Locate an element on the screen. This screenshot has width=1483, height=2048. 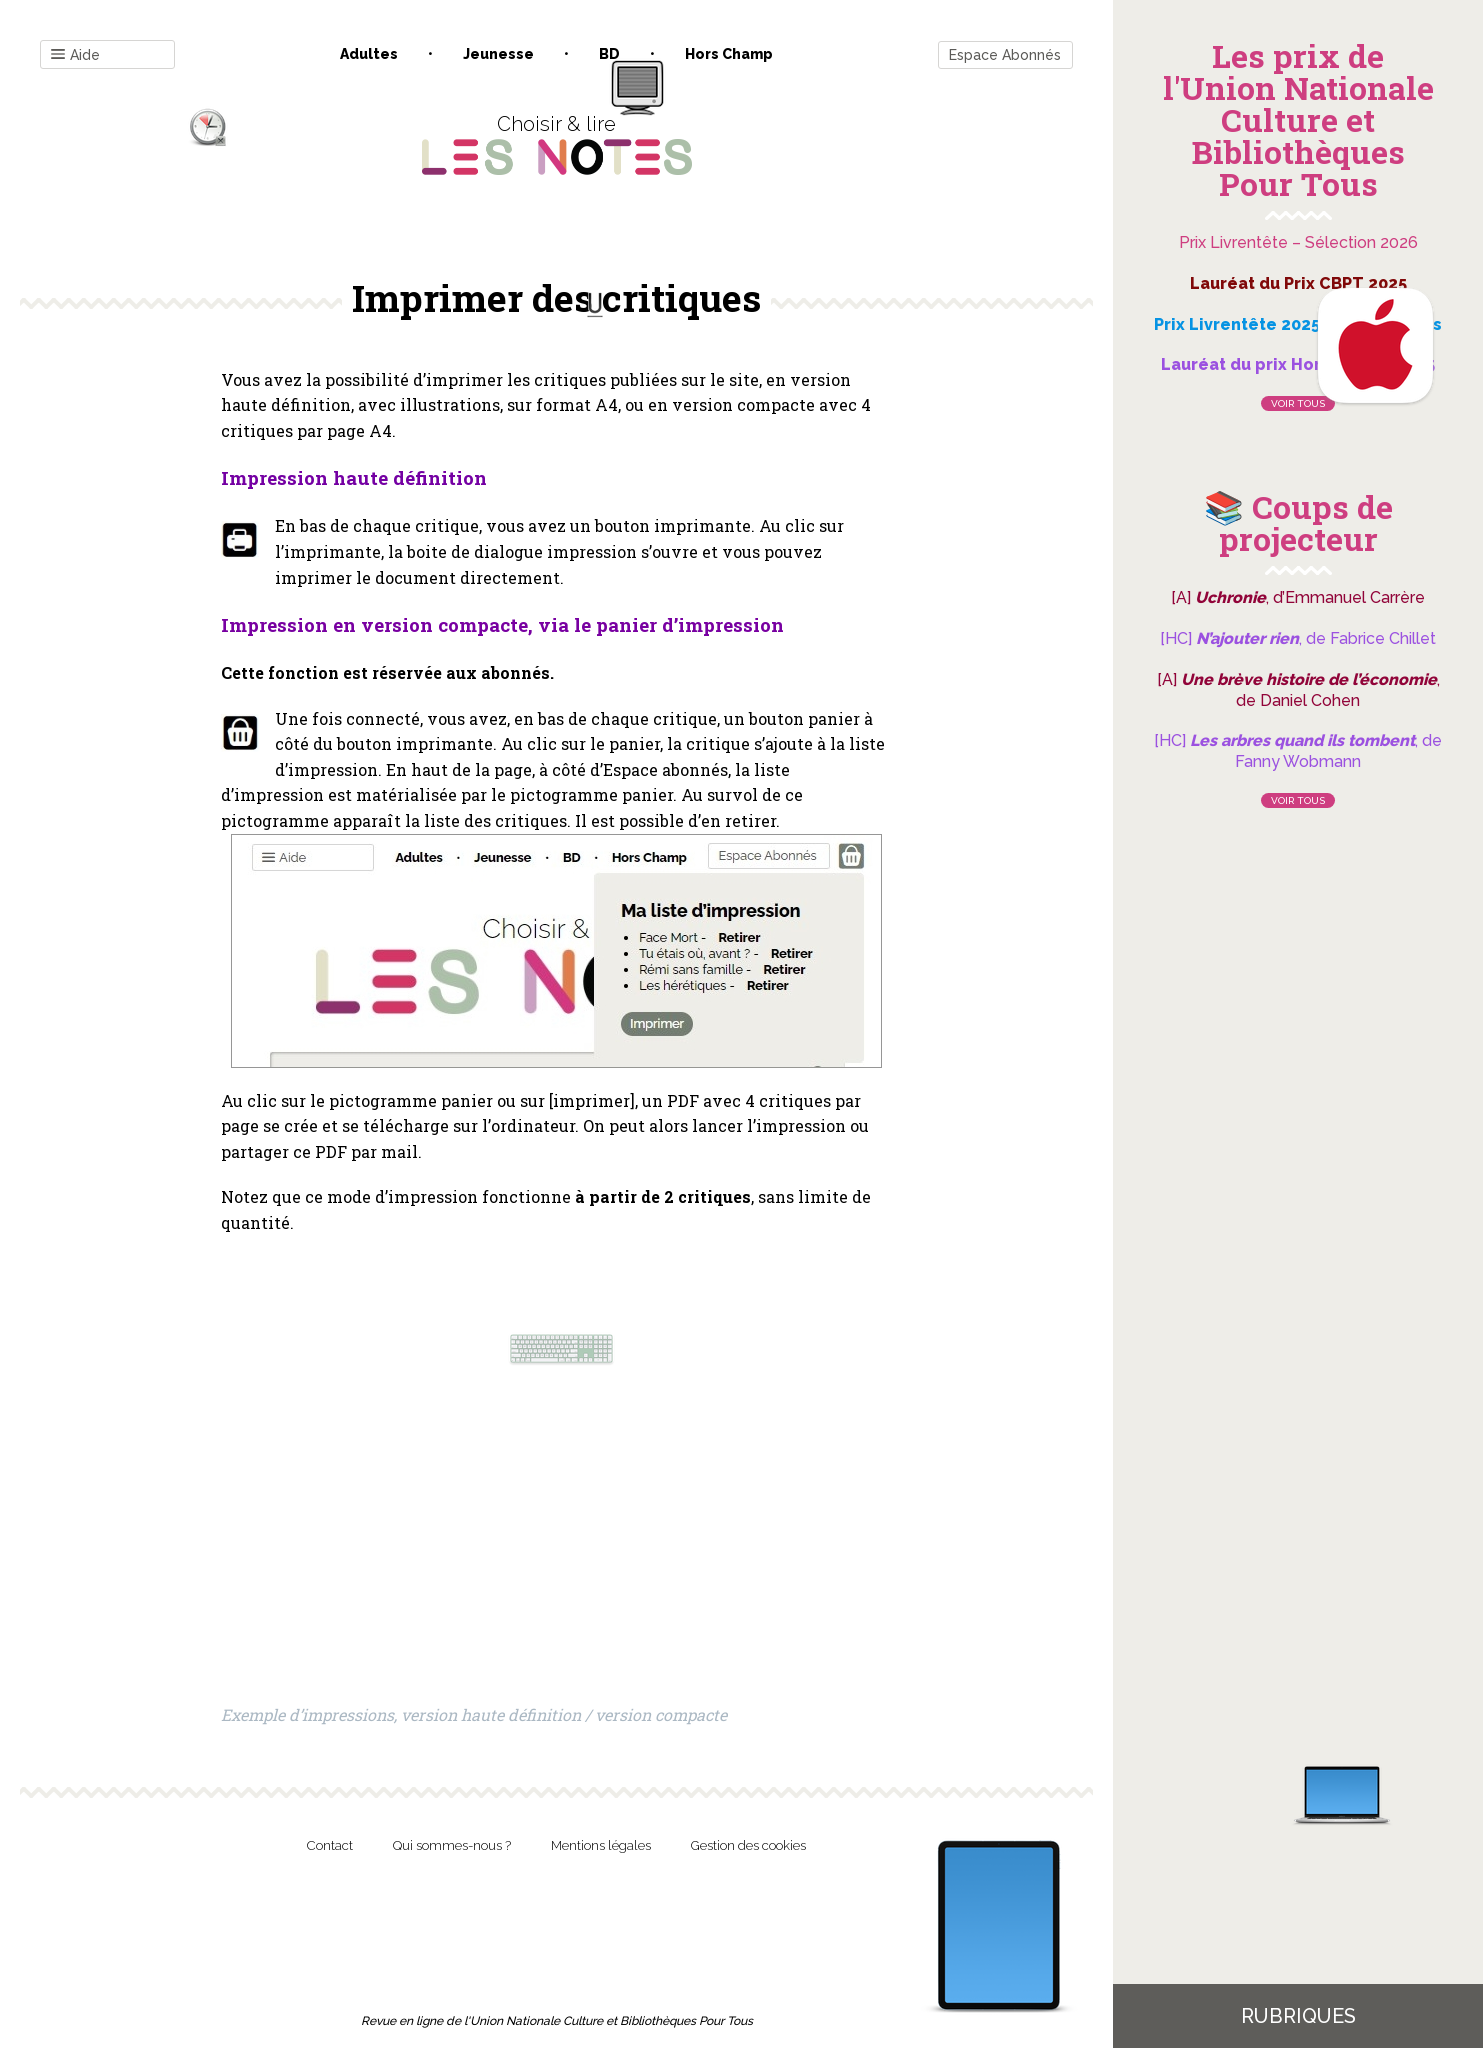
iPad Air device icon is located at coordinates (999, 1927).